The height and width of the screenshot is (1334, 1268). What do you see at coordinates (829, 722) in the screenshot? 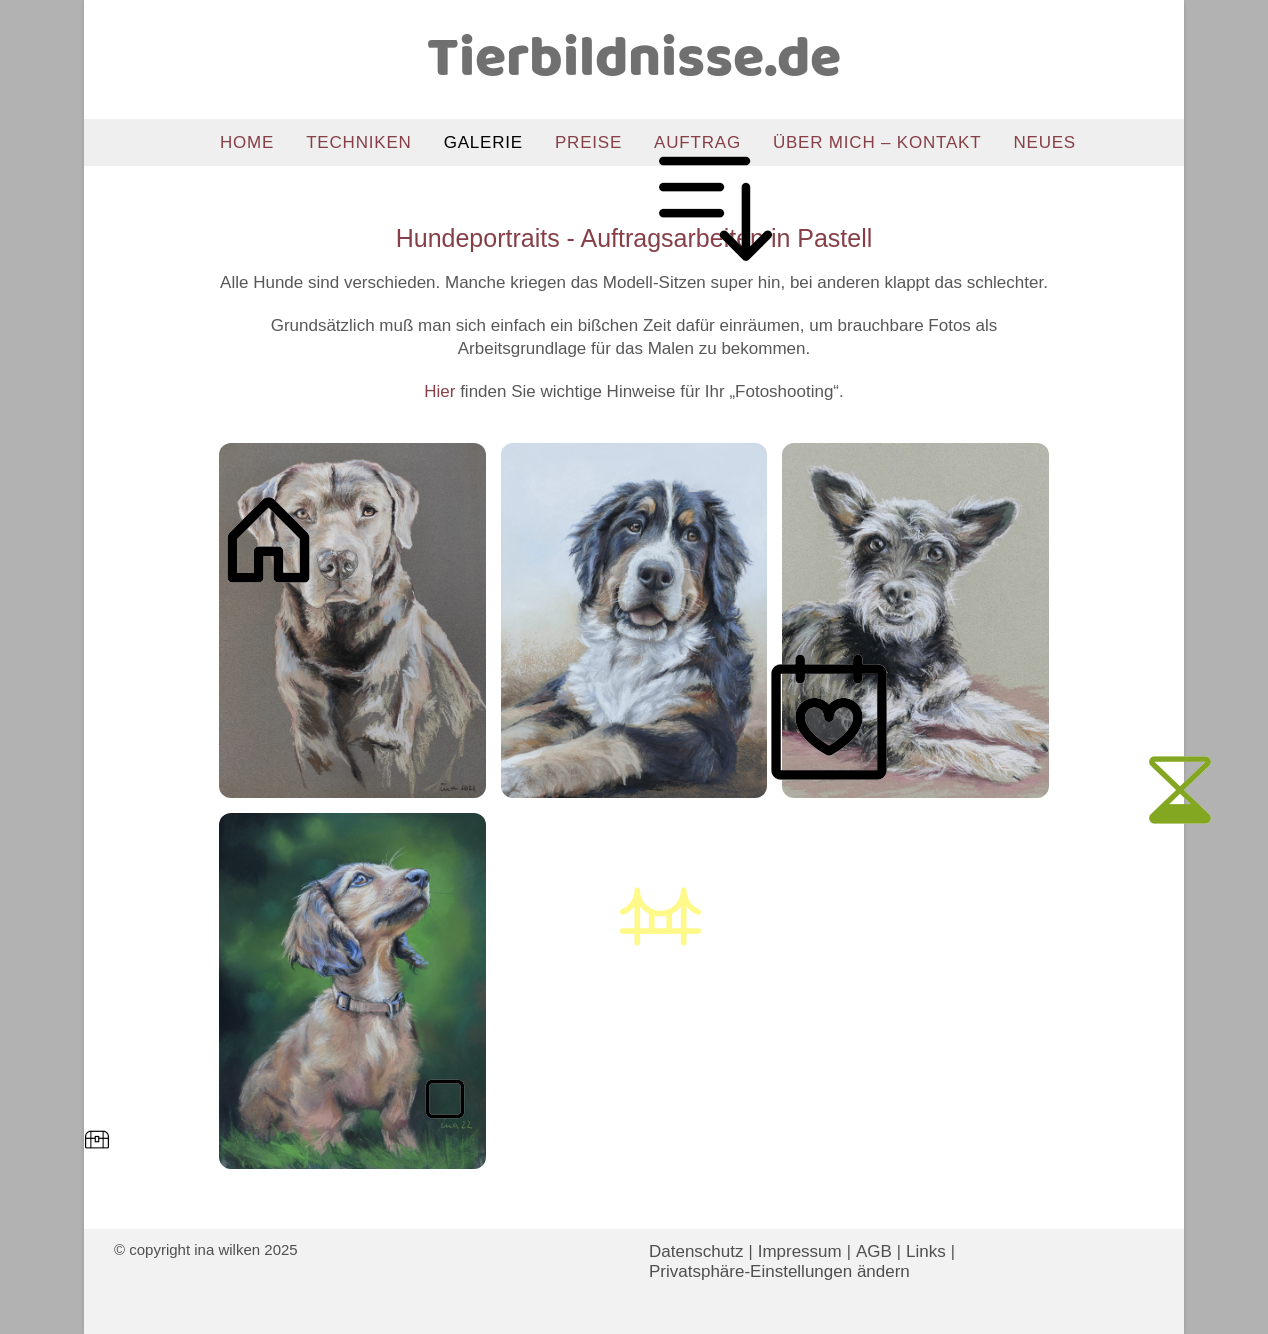
I see `view favorite or loved events` at bounding box center [829, 722].